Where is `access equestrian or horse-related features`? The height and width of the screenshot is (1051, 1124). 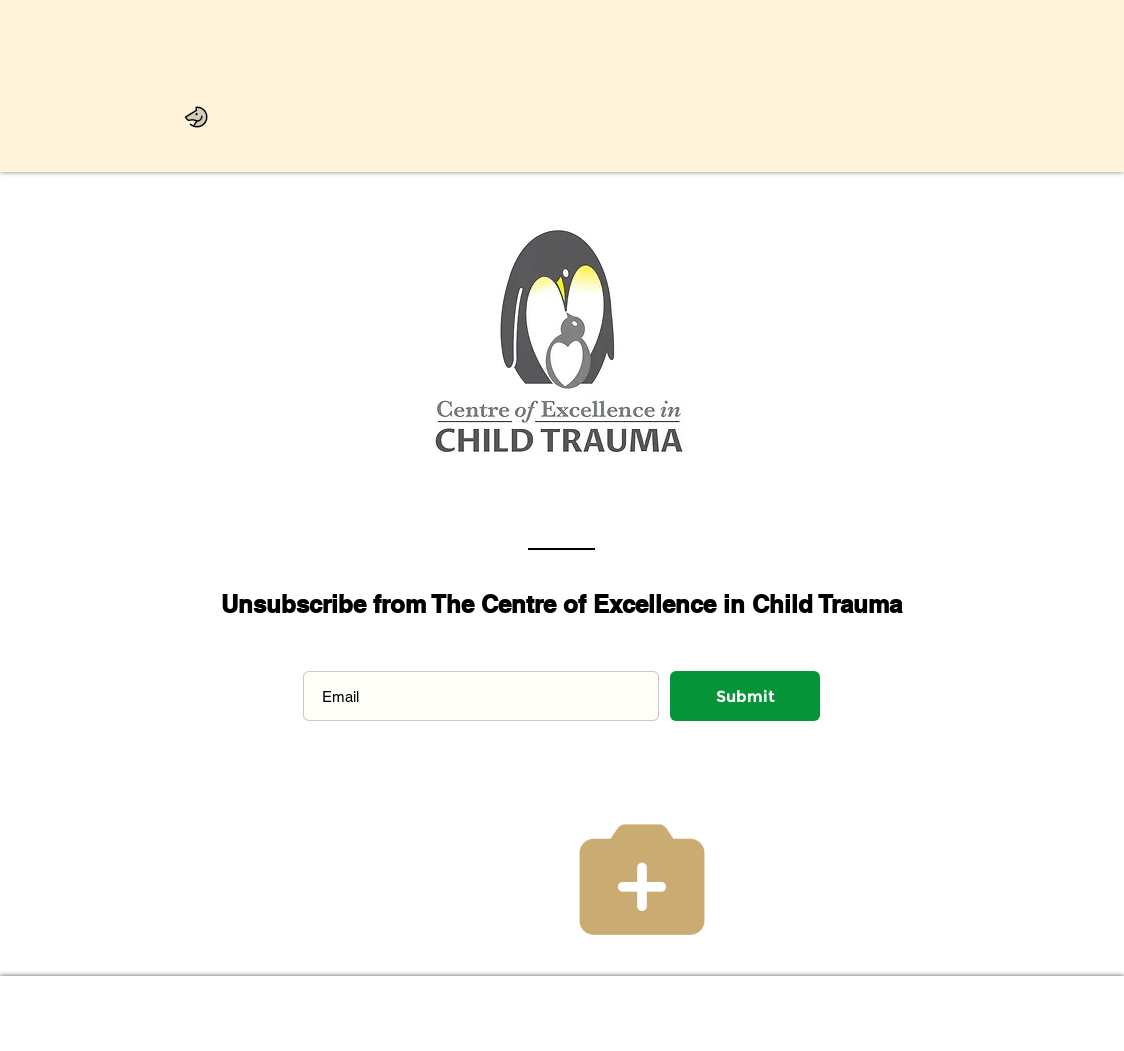 access equestrian or horse-related features is located at coordinates (197, 117).